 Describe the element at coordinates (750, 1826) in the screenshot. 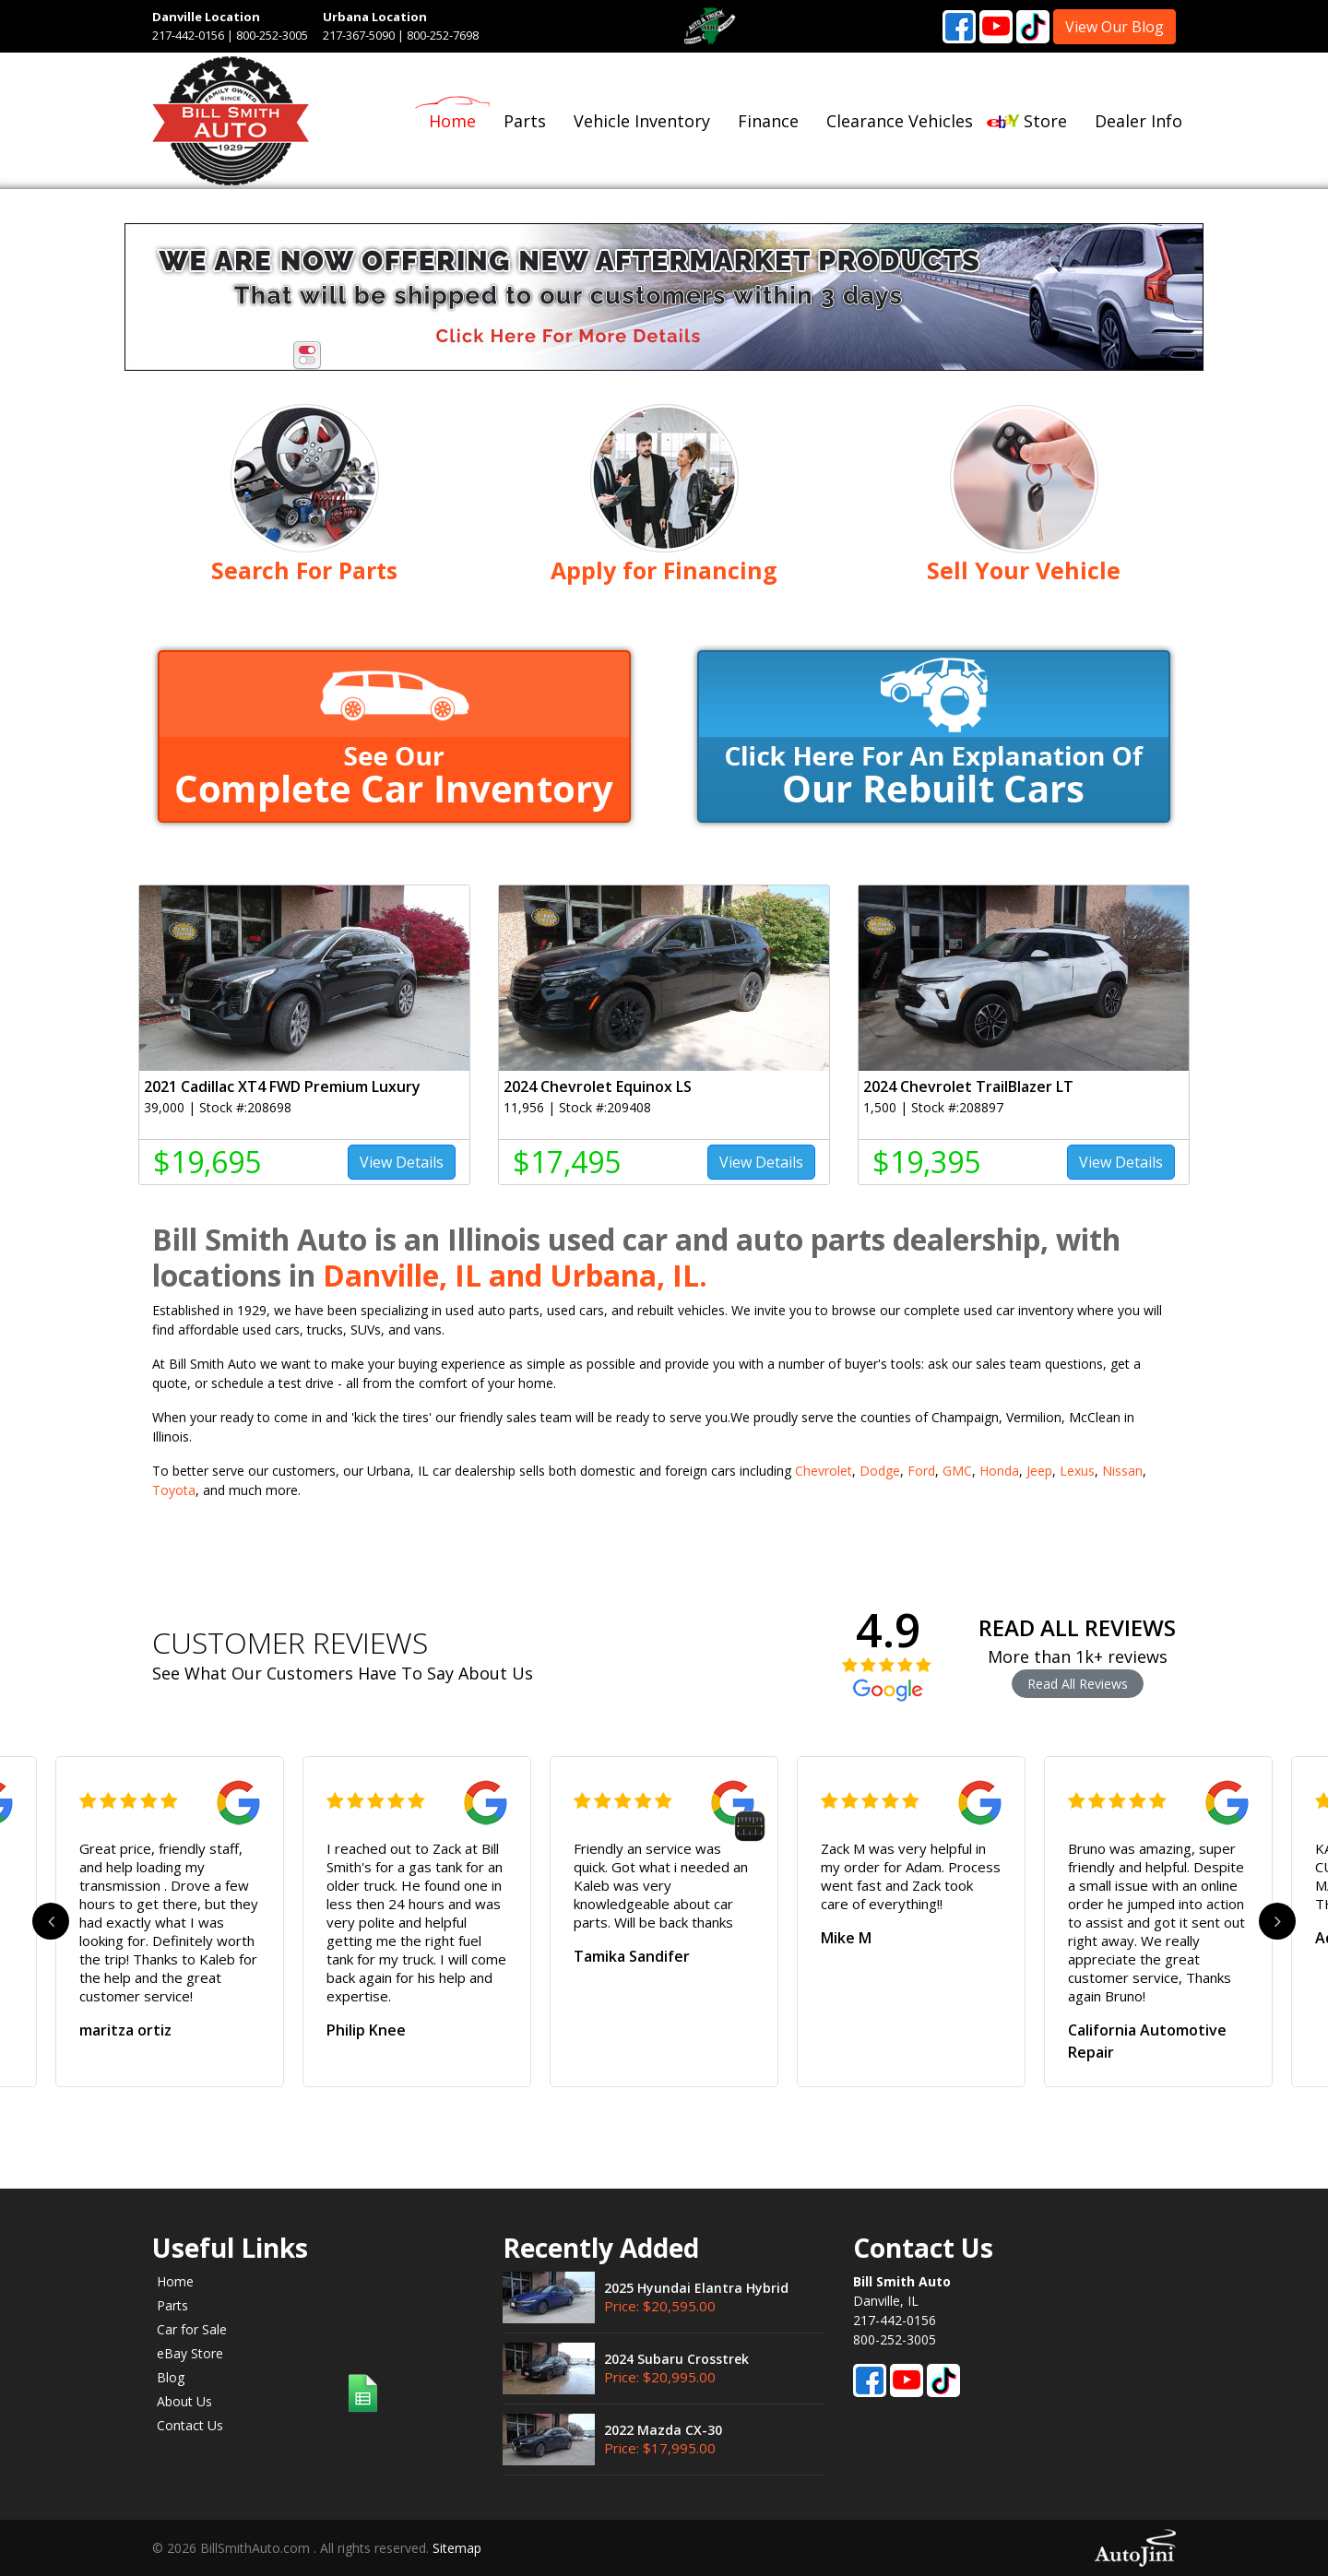

I see `open the measure app to check dimensions` at that location.